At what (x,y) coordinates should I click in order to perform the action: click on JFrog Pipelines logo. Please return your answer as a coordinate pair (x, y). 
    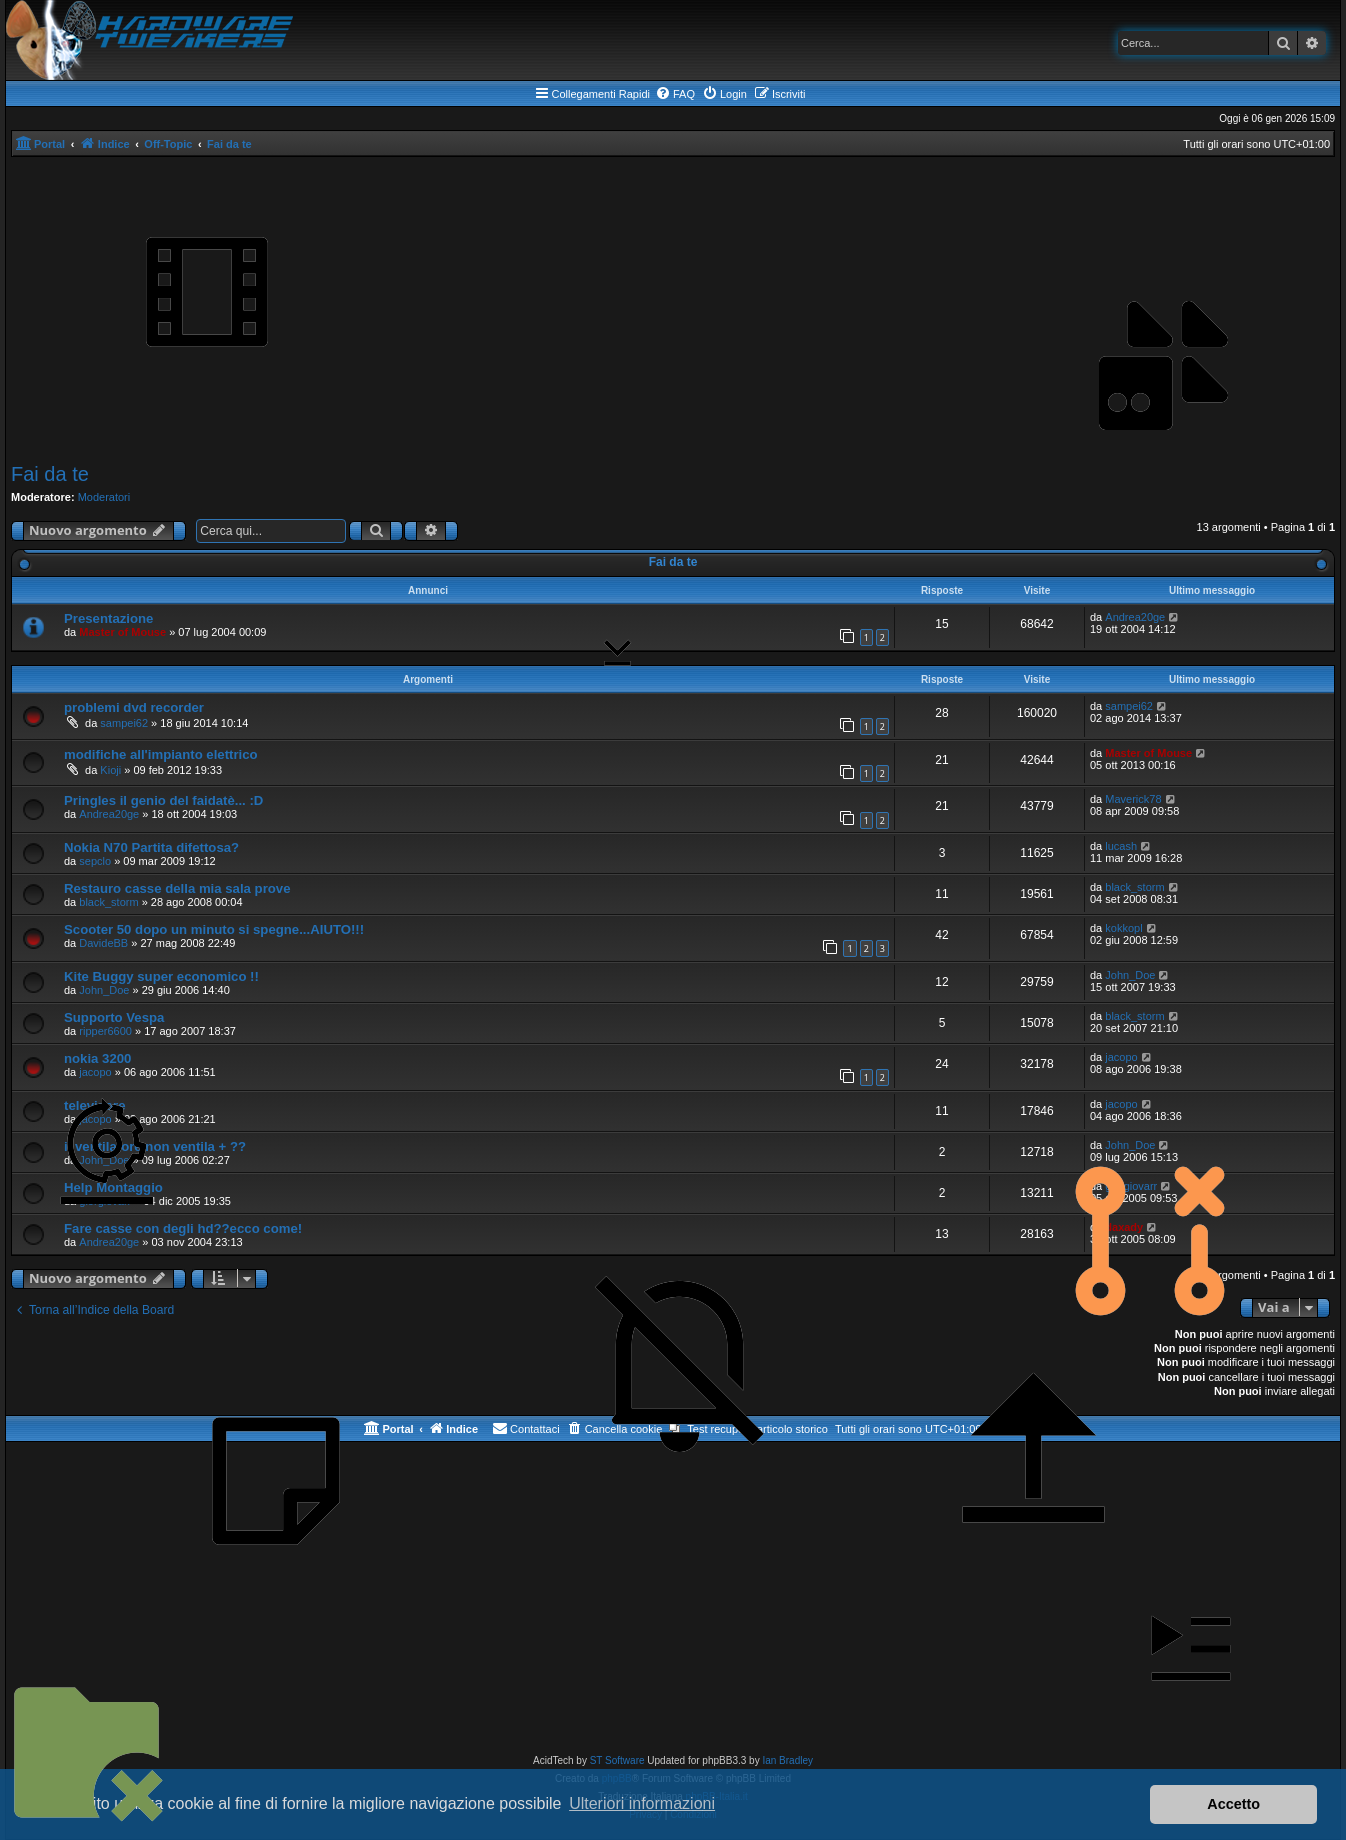
    Looking at the image, I should click on (107, 1151).